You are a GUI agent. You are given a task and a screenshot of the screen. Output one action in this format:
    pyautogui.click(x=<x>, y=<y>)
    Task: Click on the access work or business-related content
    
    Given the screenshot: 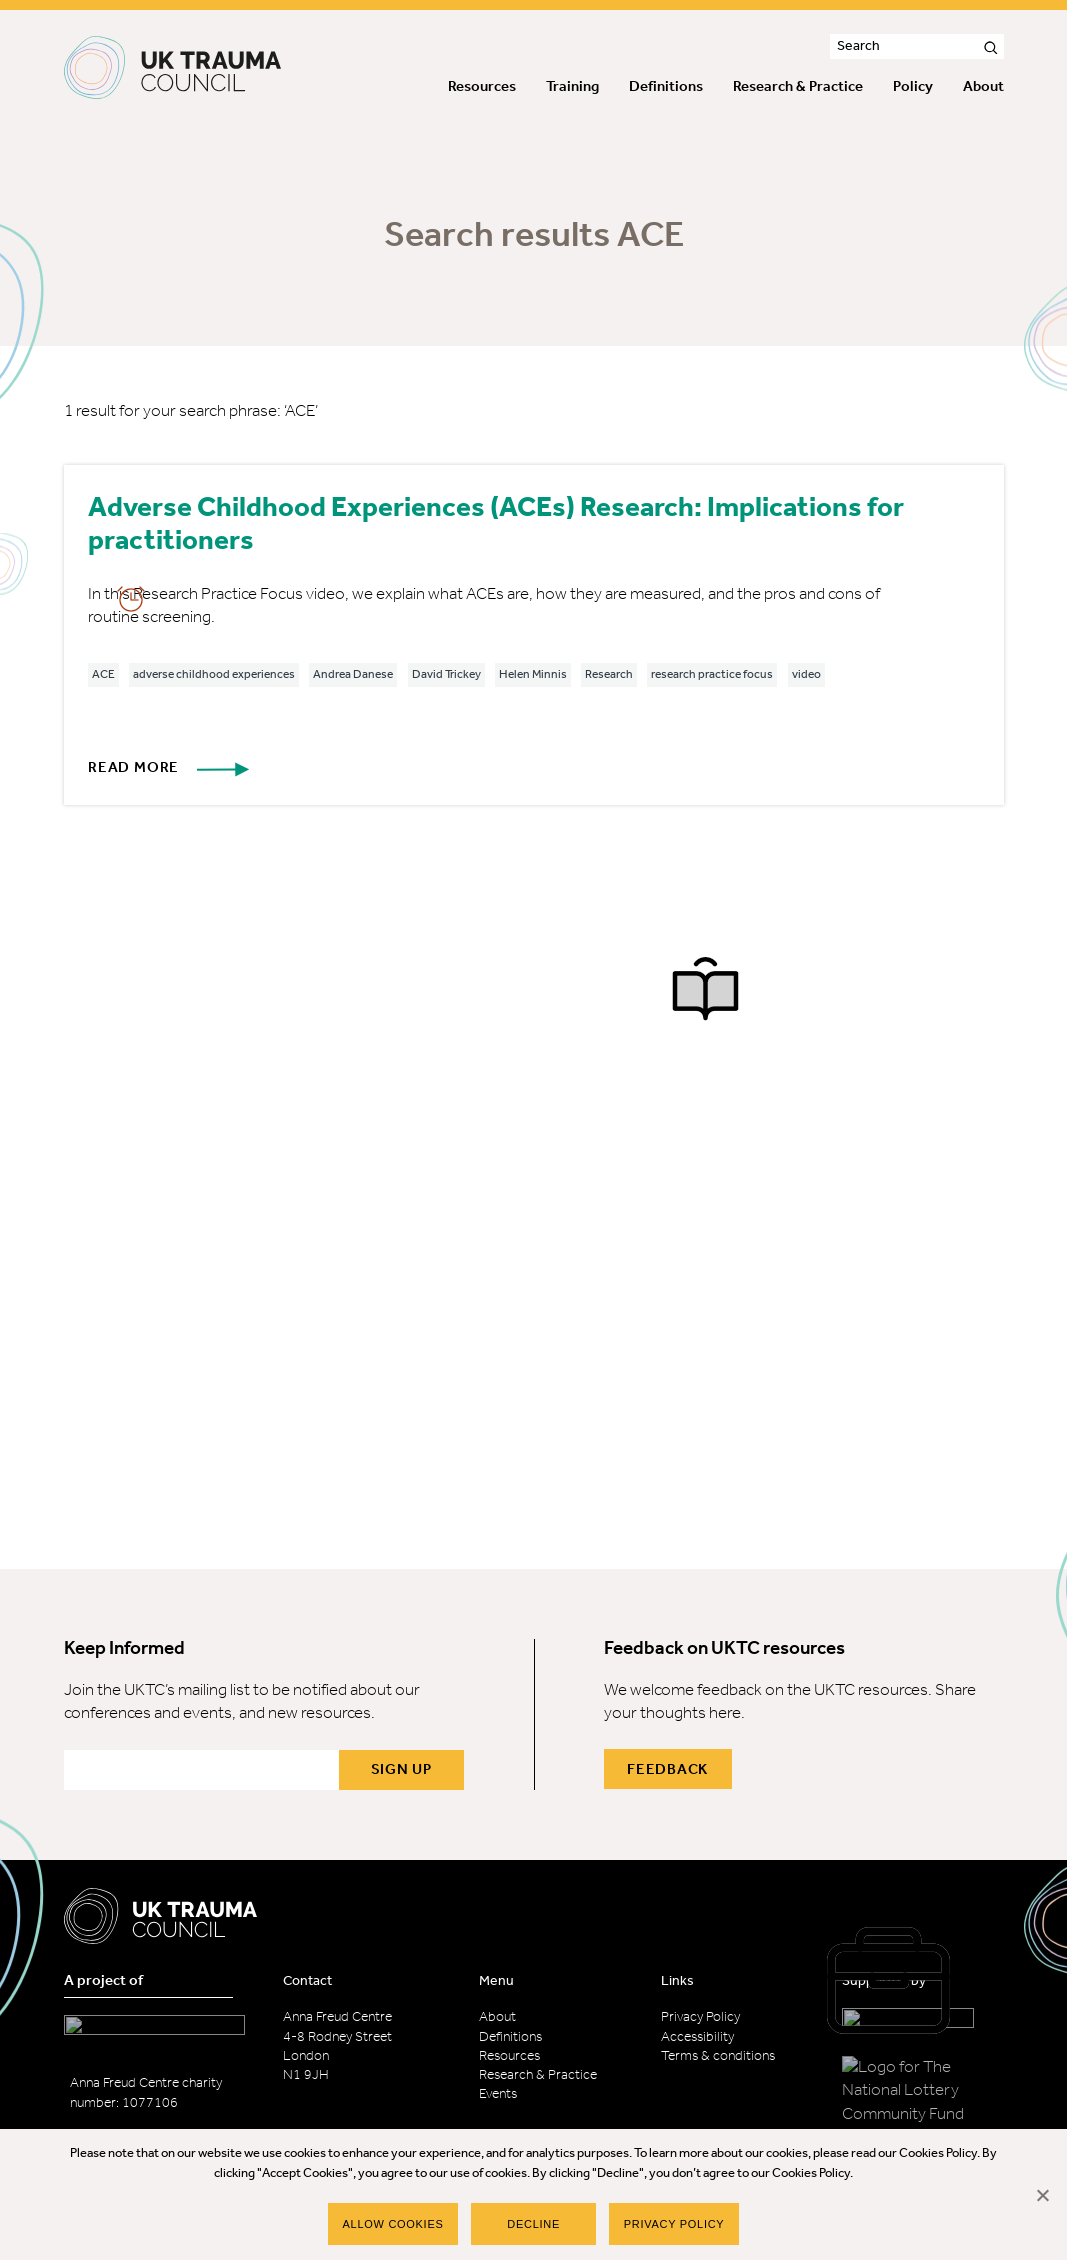 What is the action you would take?
    pyautogui.click(x=888, y=1980)
    